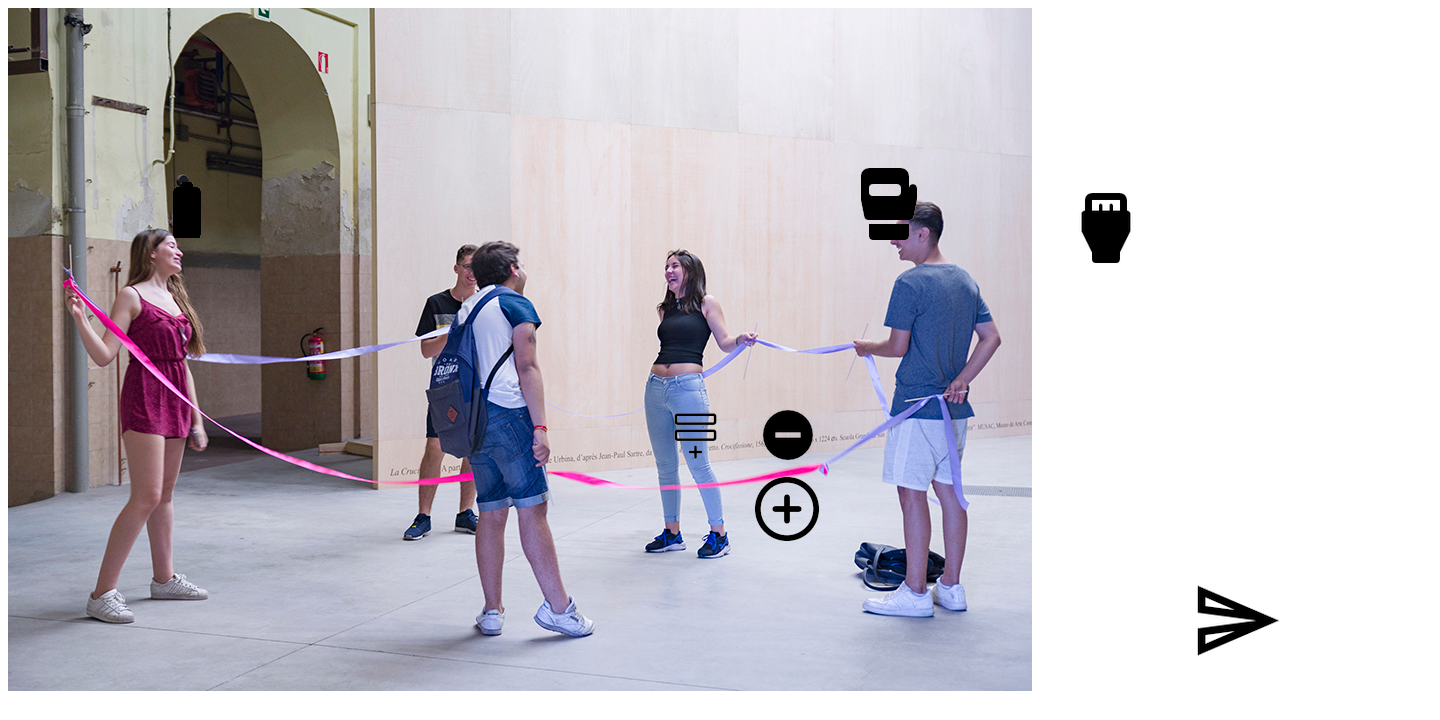 The height and width of the screenshot is (720, 1440). I want to click on remove an item from a list, so click(788, 435).